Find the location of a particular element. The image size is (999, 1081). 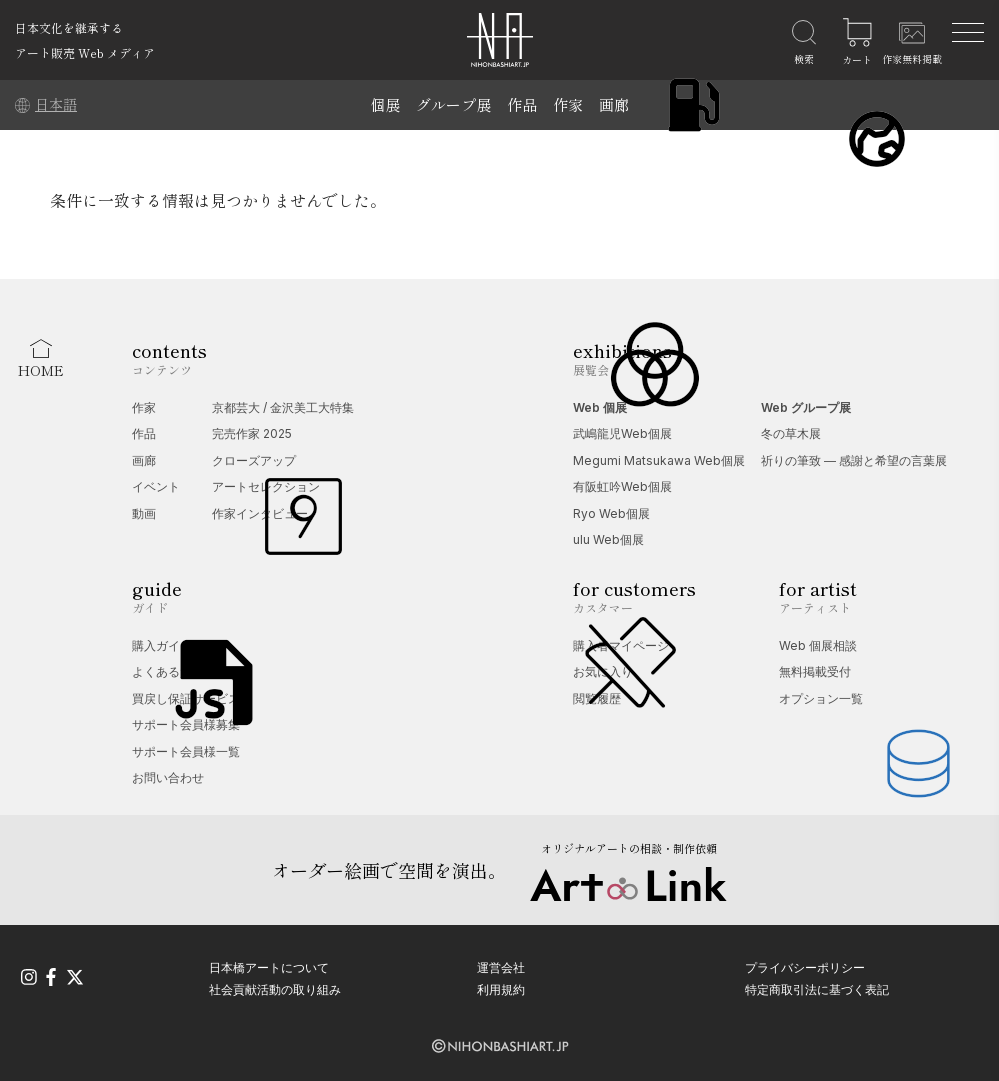

view overlapping data or shared elements is located at coordinates (655, 366).